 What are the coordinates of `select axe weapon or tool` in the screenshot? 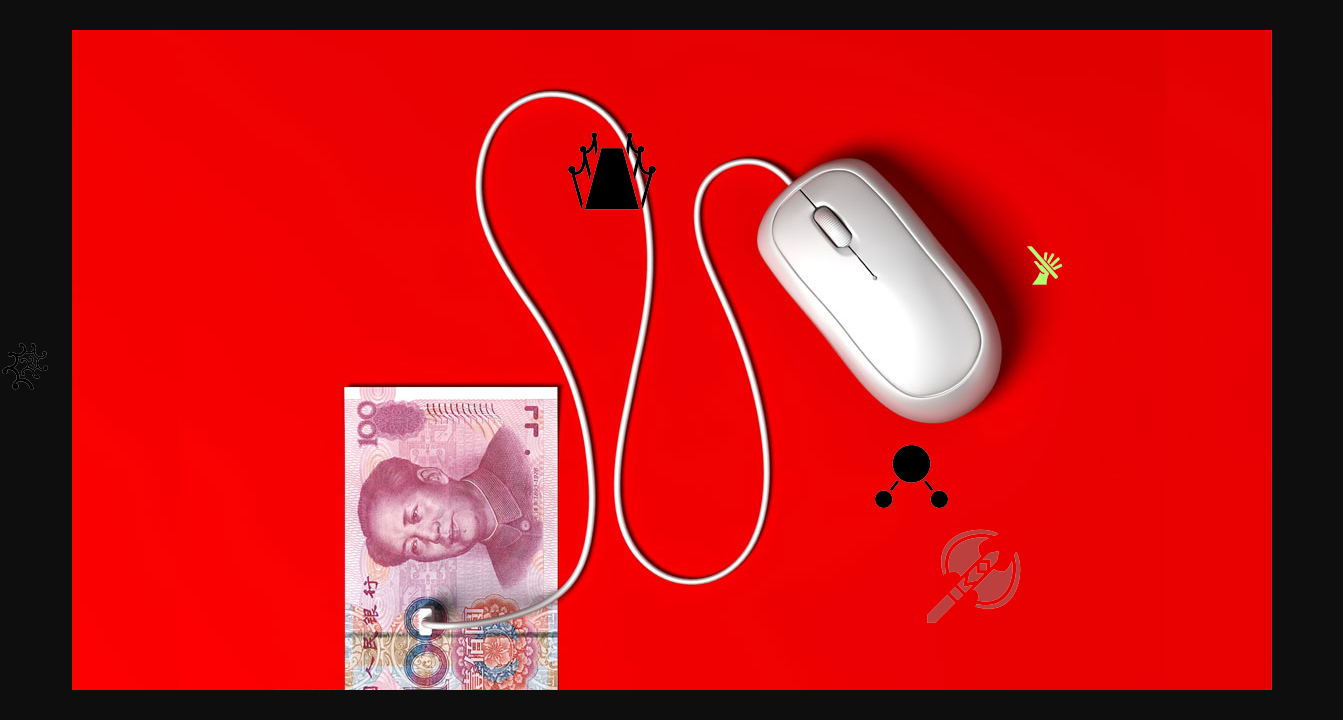 It's located at (975, 575).